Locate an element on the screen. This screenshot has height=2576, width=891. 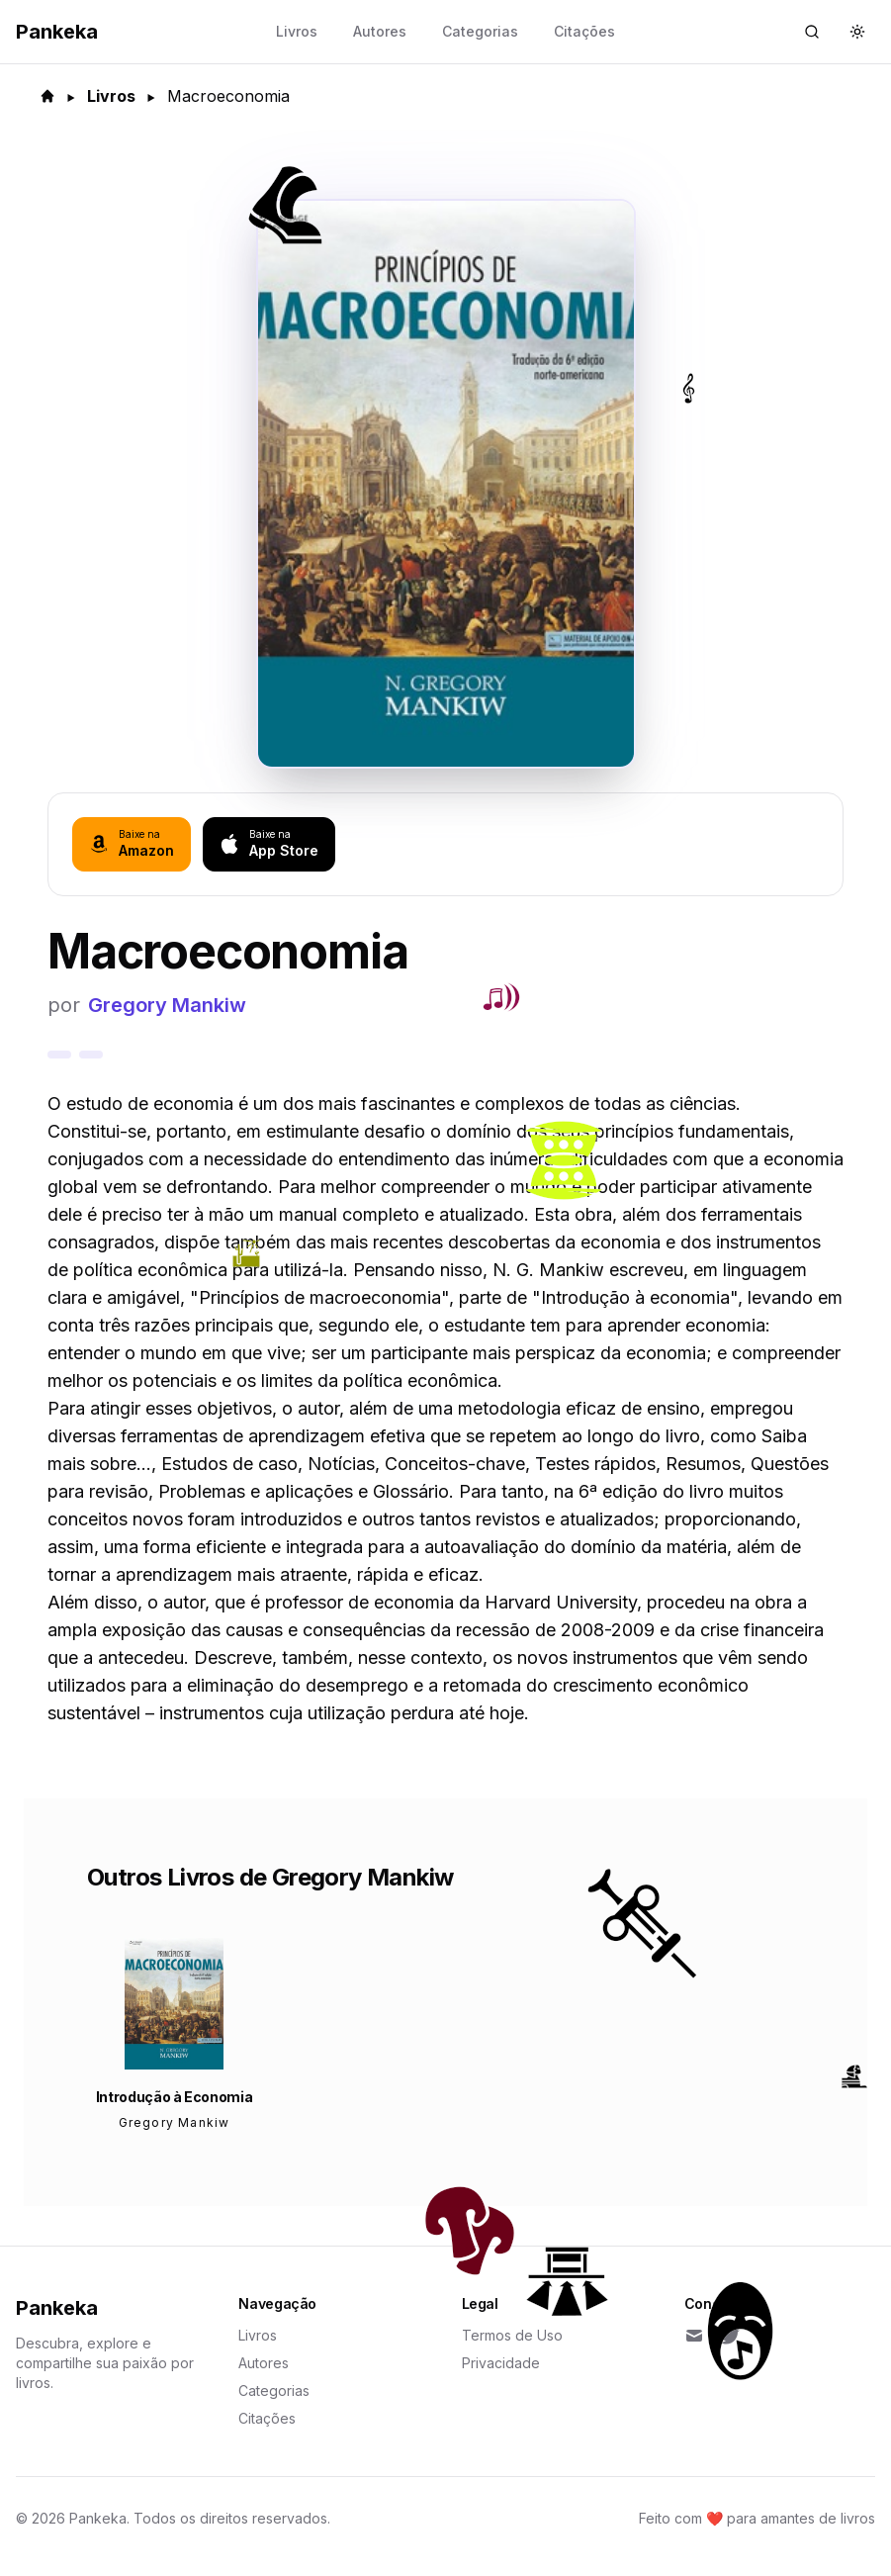
access karaoke or singing features is located at coordinates (741, 2331).